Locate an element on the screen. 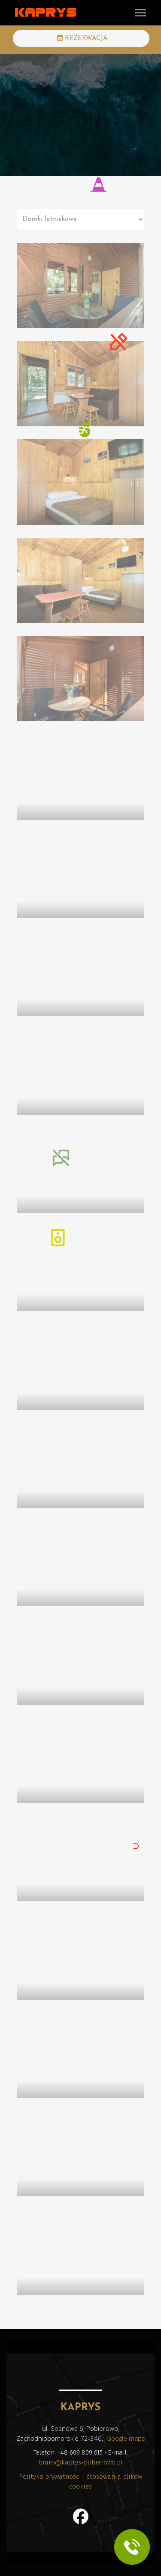 This screenshot has width=161, height=2576. editing is disabled is located at coordinates (118, 342).